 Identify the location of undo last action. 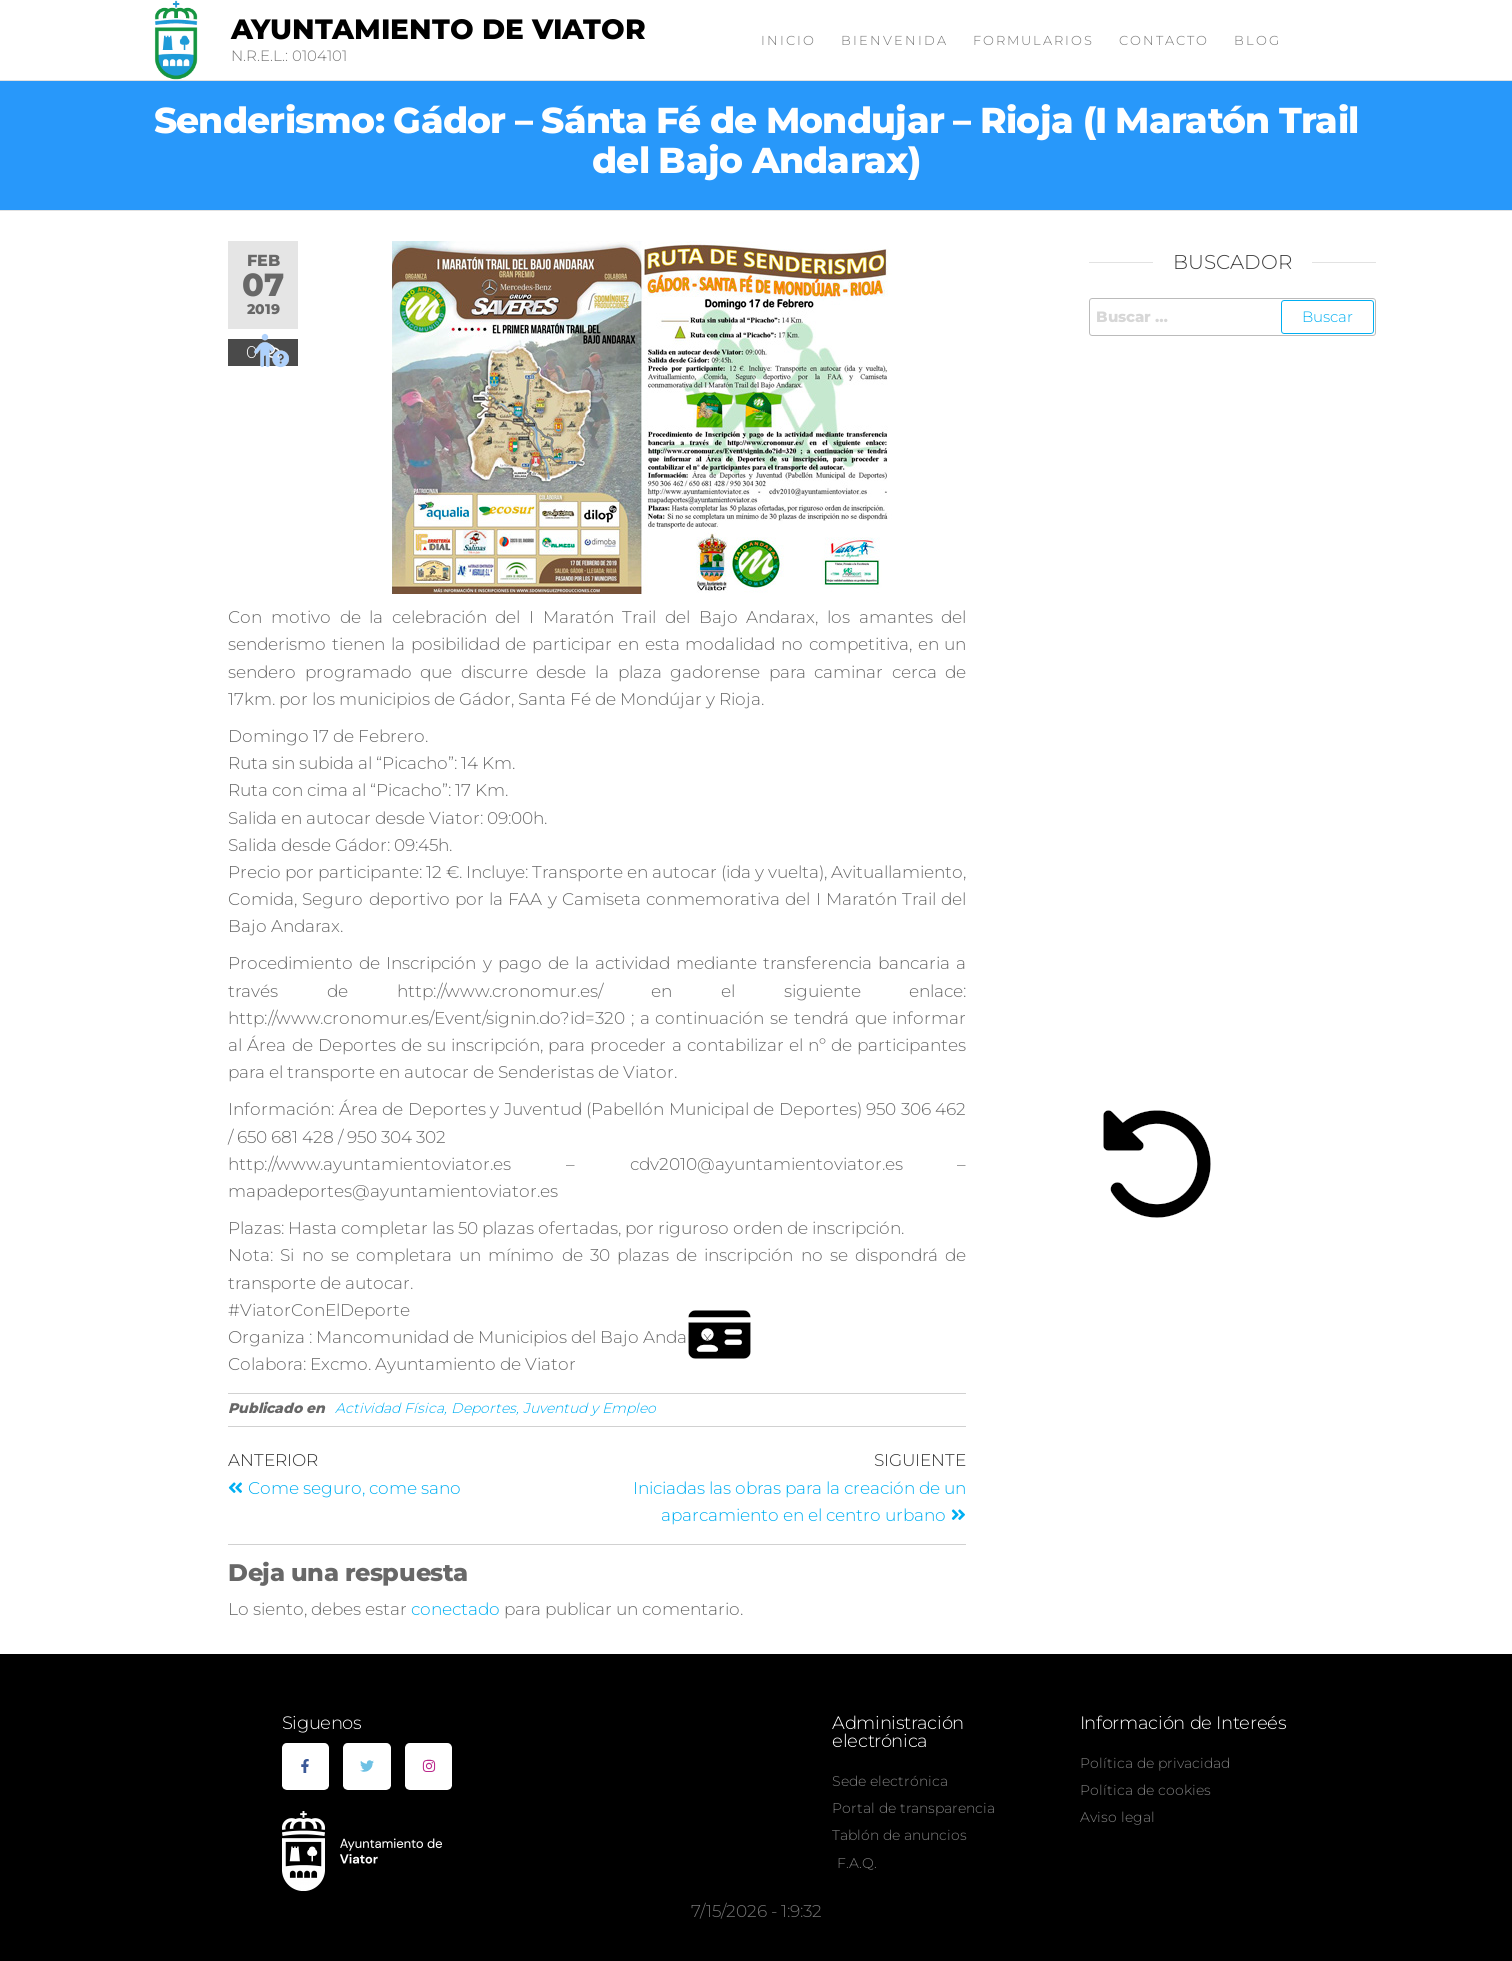
(1157, 1164).